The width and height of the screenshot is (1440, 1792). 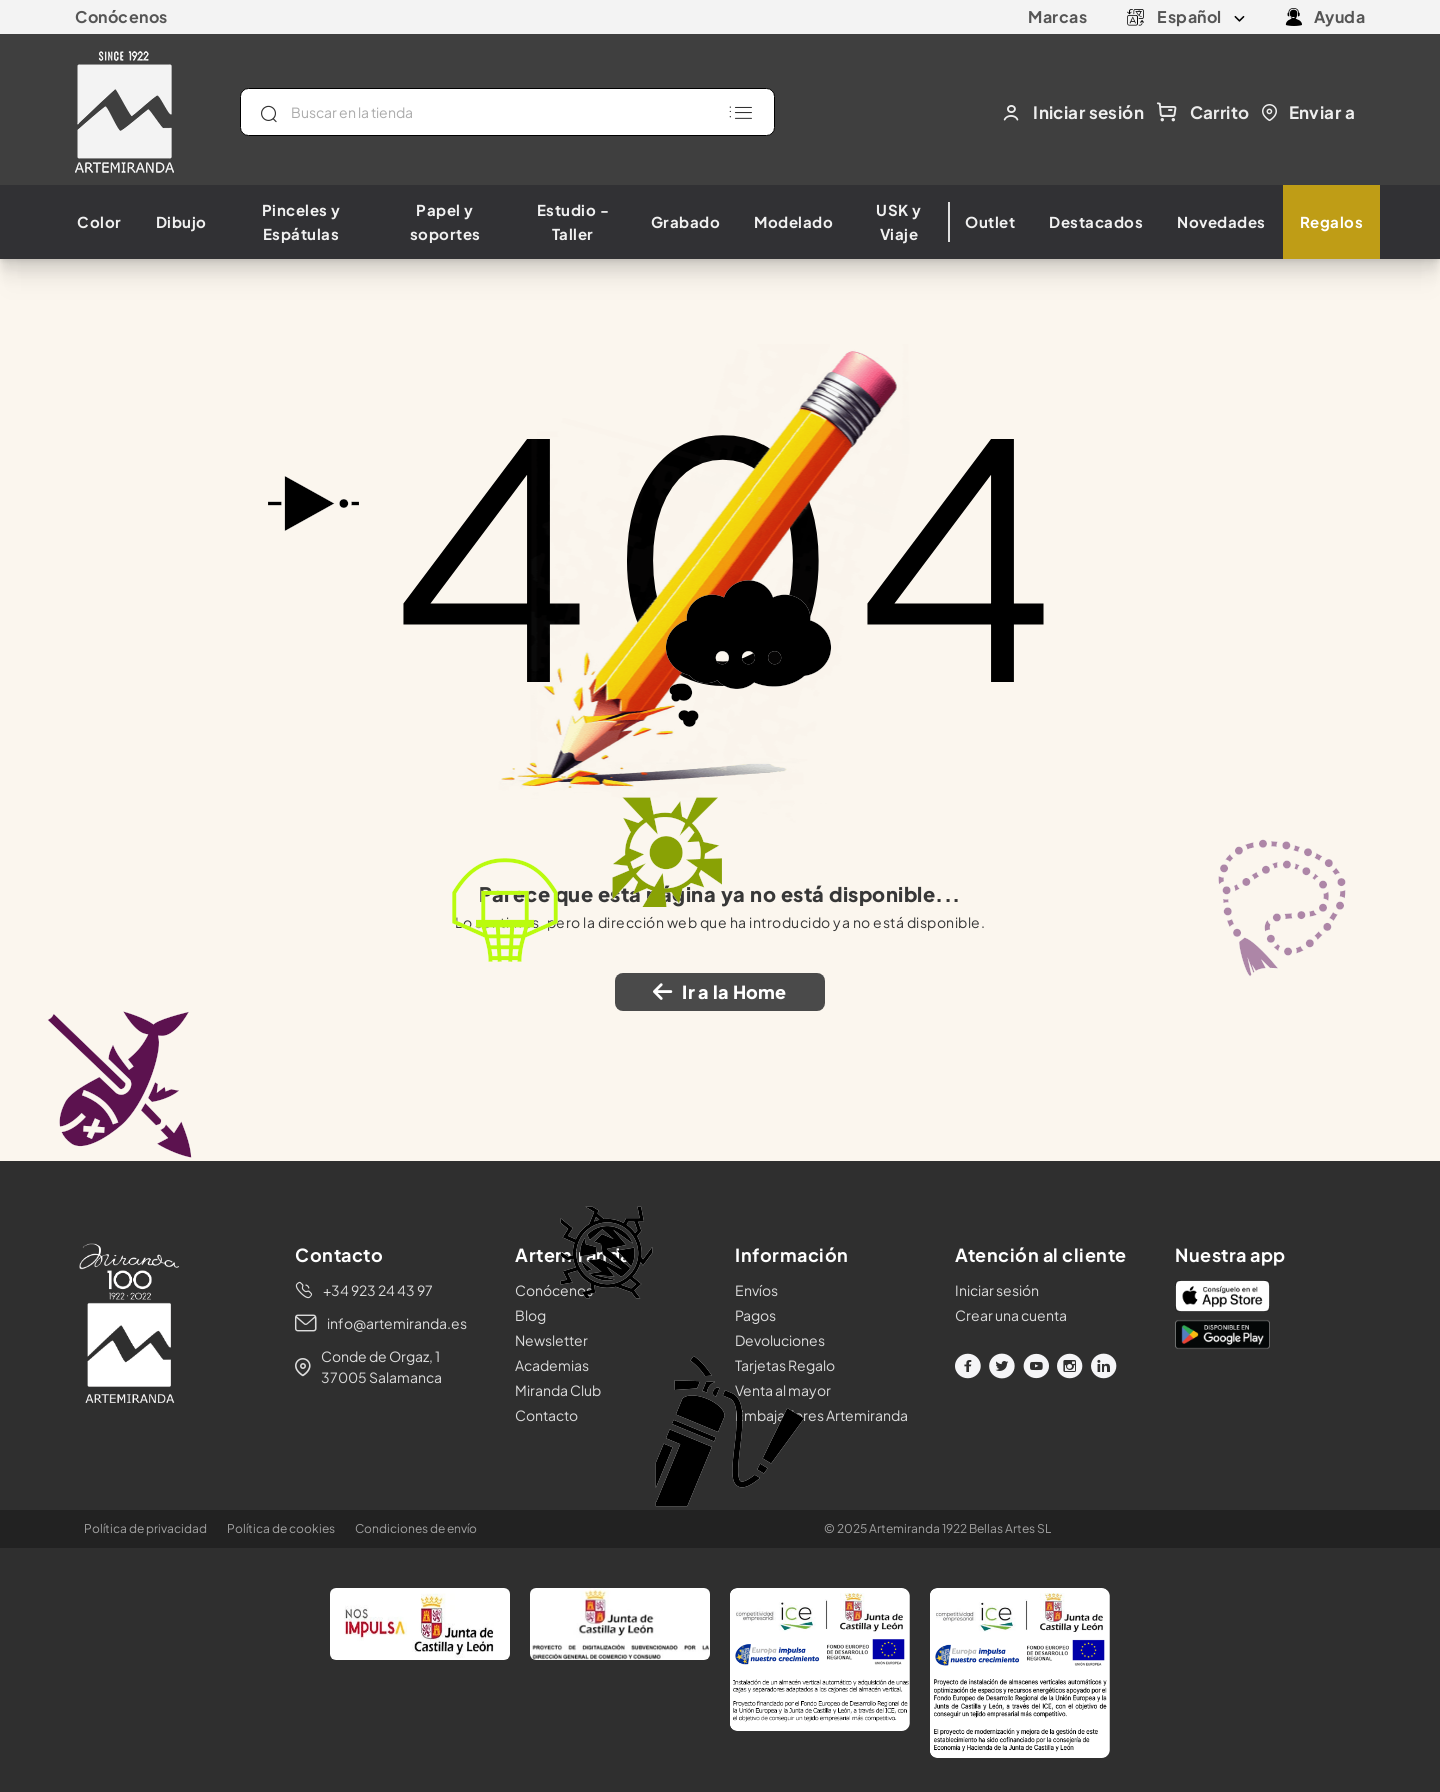 I want to click on access basketball game or sports section, so click(x=505, y=911).